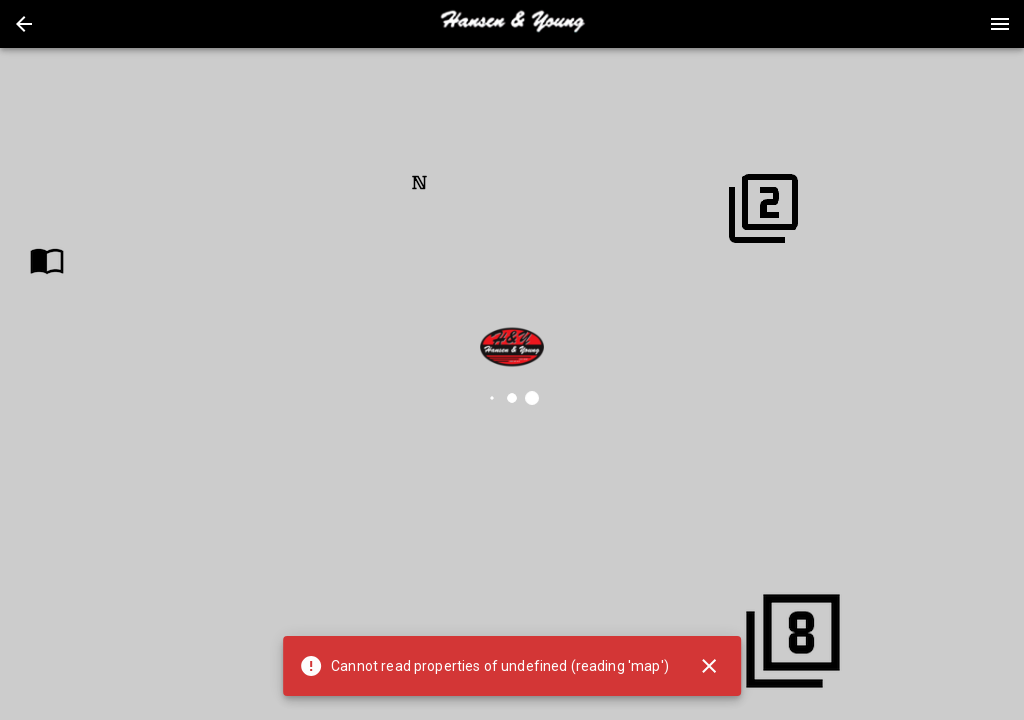 Image resolution: width=1024 pixels, height=720 pixels. What do you see at coordinates (793, 641) in the screenshot?
I see `filter or view 8 items` at bounding box center [793, 641].